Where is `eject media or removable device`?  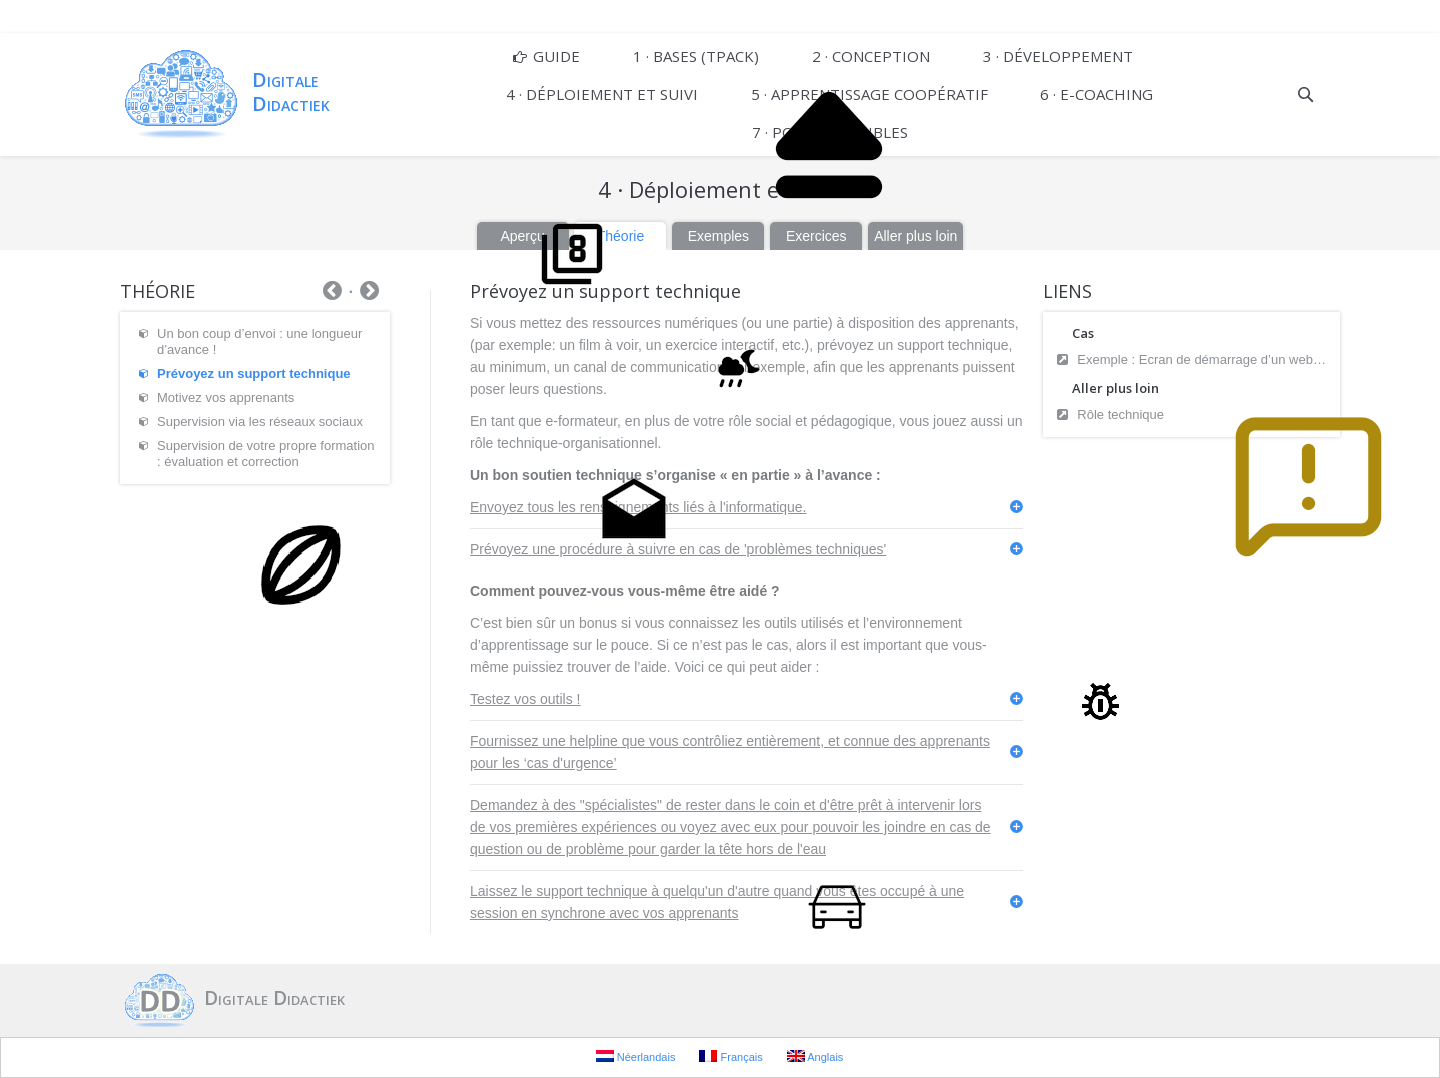
eject media or removable device is located at coordinates (829, 145).